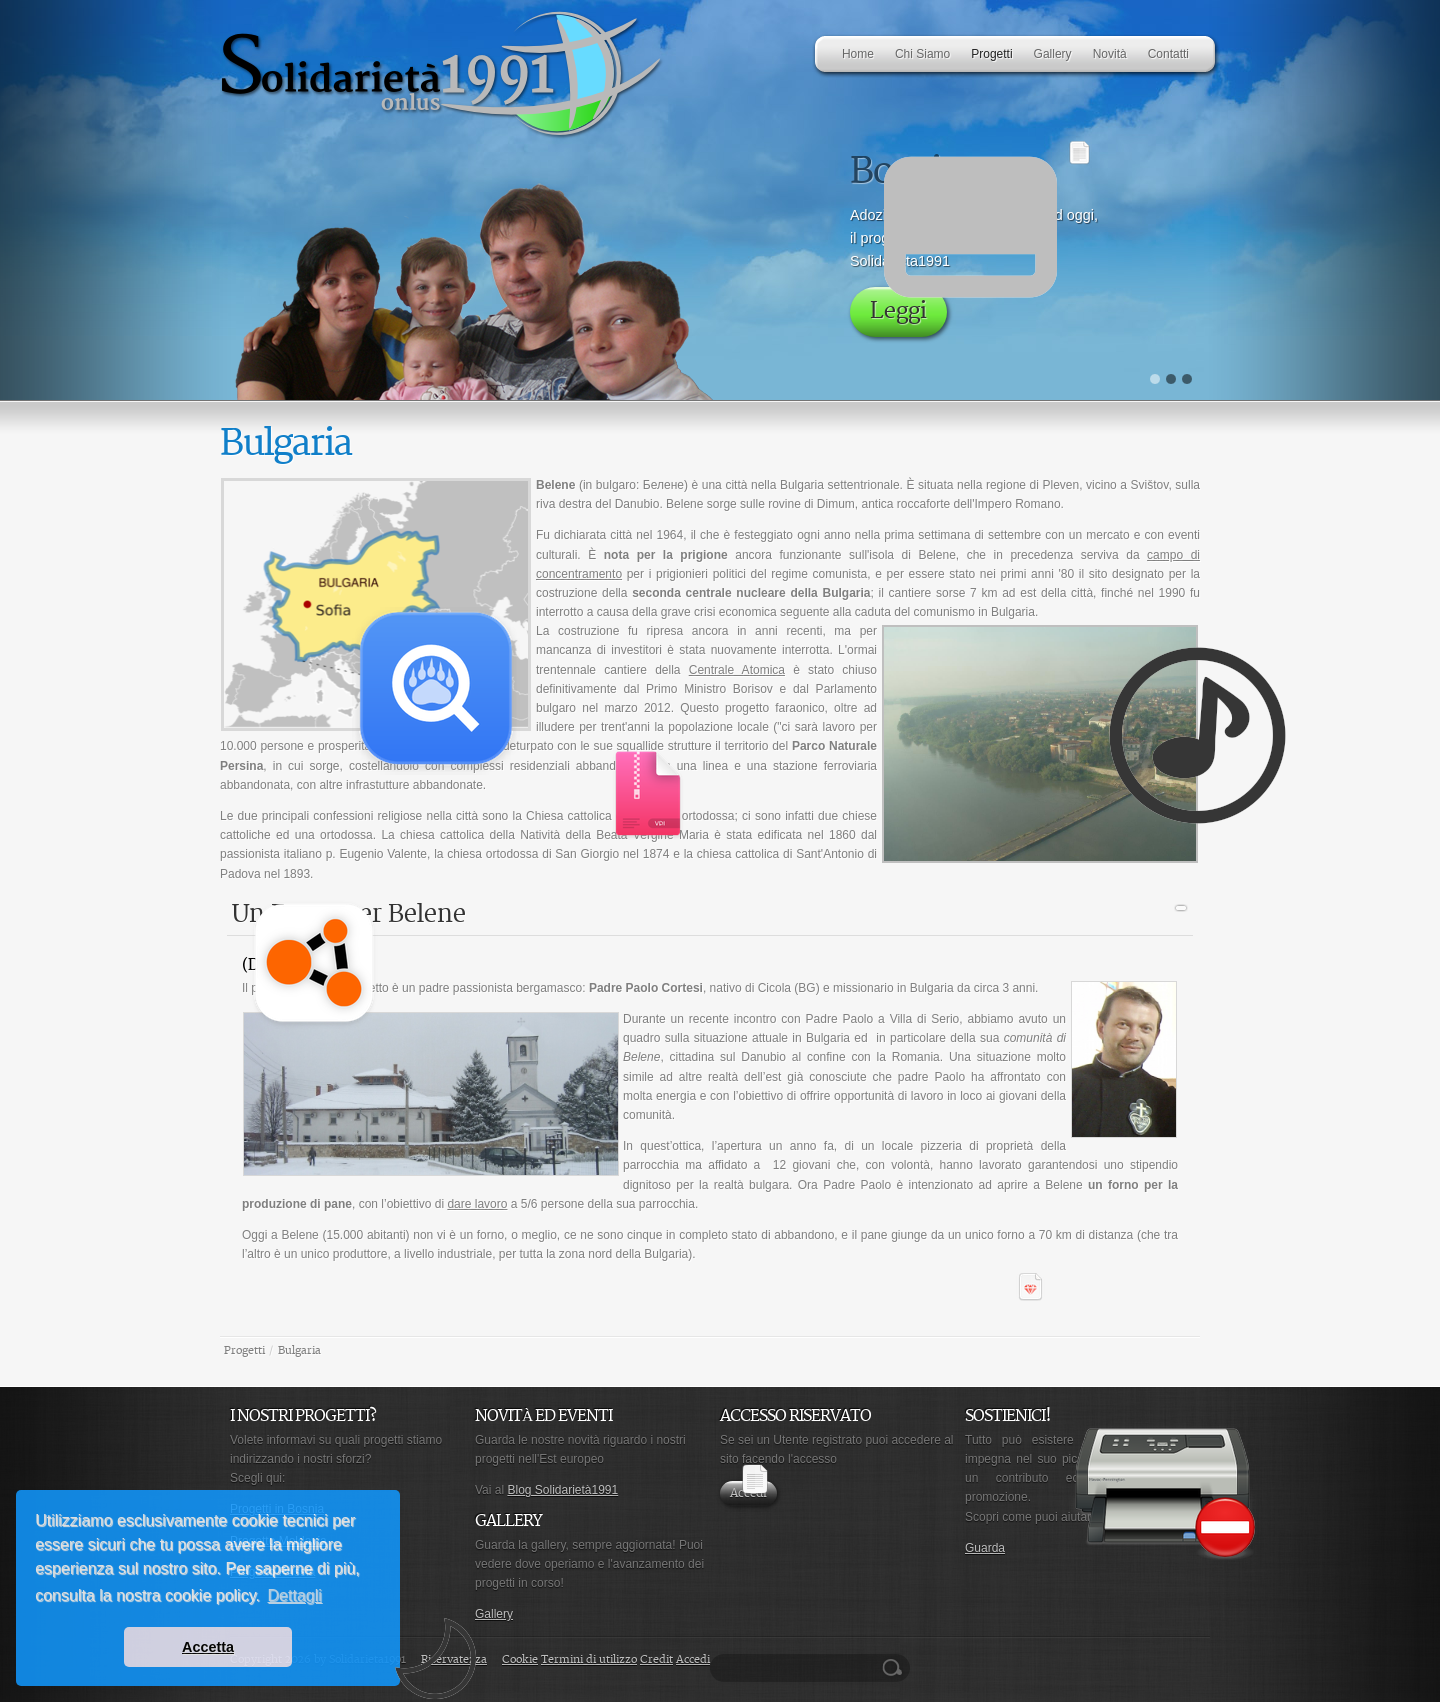  Describe the element at coordinates (1197, 735) in the screenshot. I see `open cantata music player` at that location.